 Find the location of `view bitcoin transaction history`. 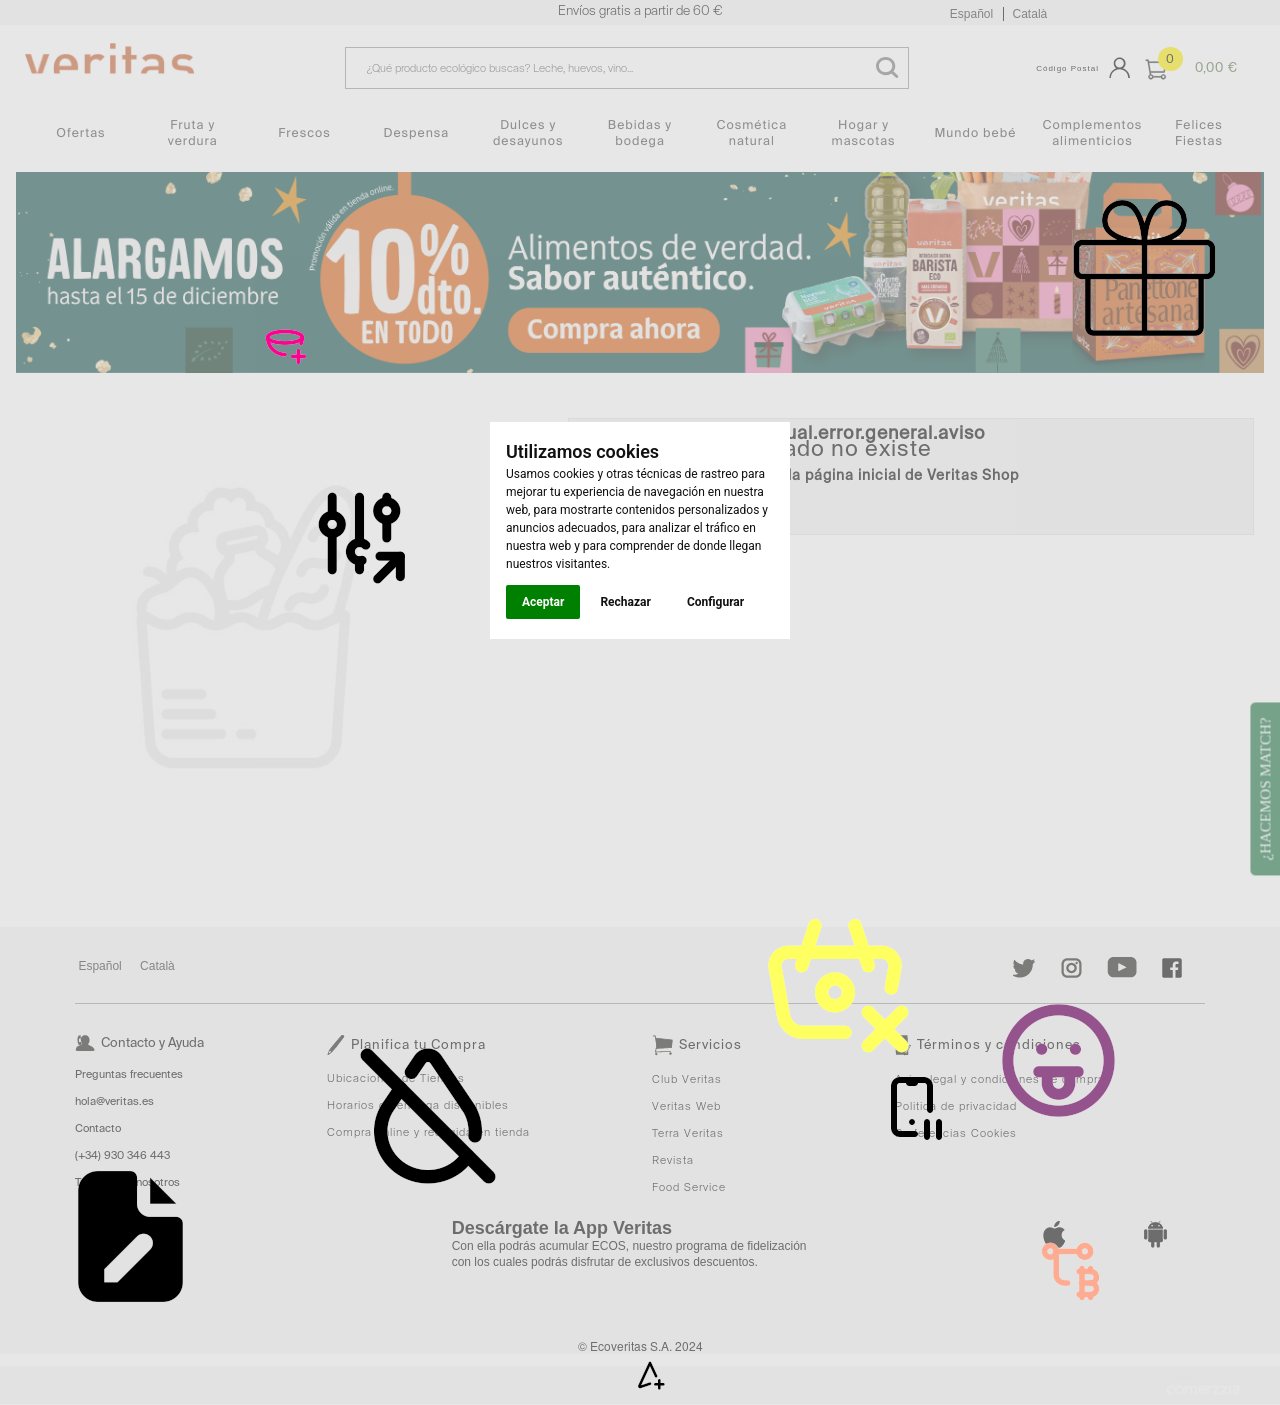

view bitcoin transaction history is located at coordinates (1070, 1271).